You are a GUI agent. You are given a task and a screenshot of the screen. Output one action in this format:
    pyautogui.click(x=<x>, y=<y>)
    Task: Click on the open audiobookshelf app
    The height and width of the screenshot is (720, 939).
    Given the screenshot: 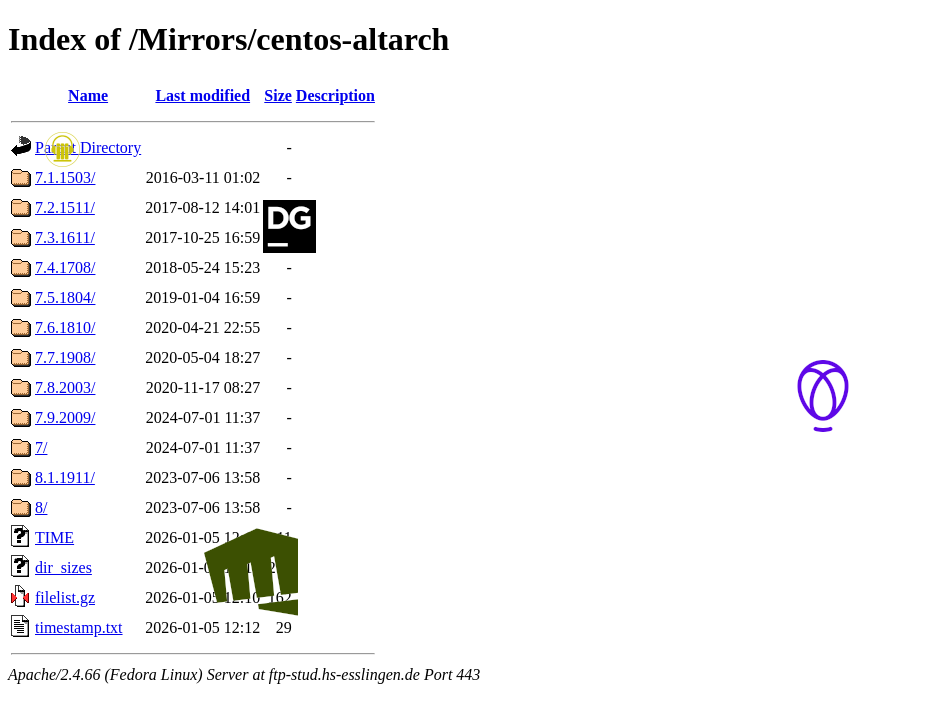 What is the action you would take?
    pyautogui.click(x=62, y=149)
    